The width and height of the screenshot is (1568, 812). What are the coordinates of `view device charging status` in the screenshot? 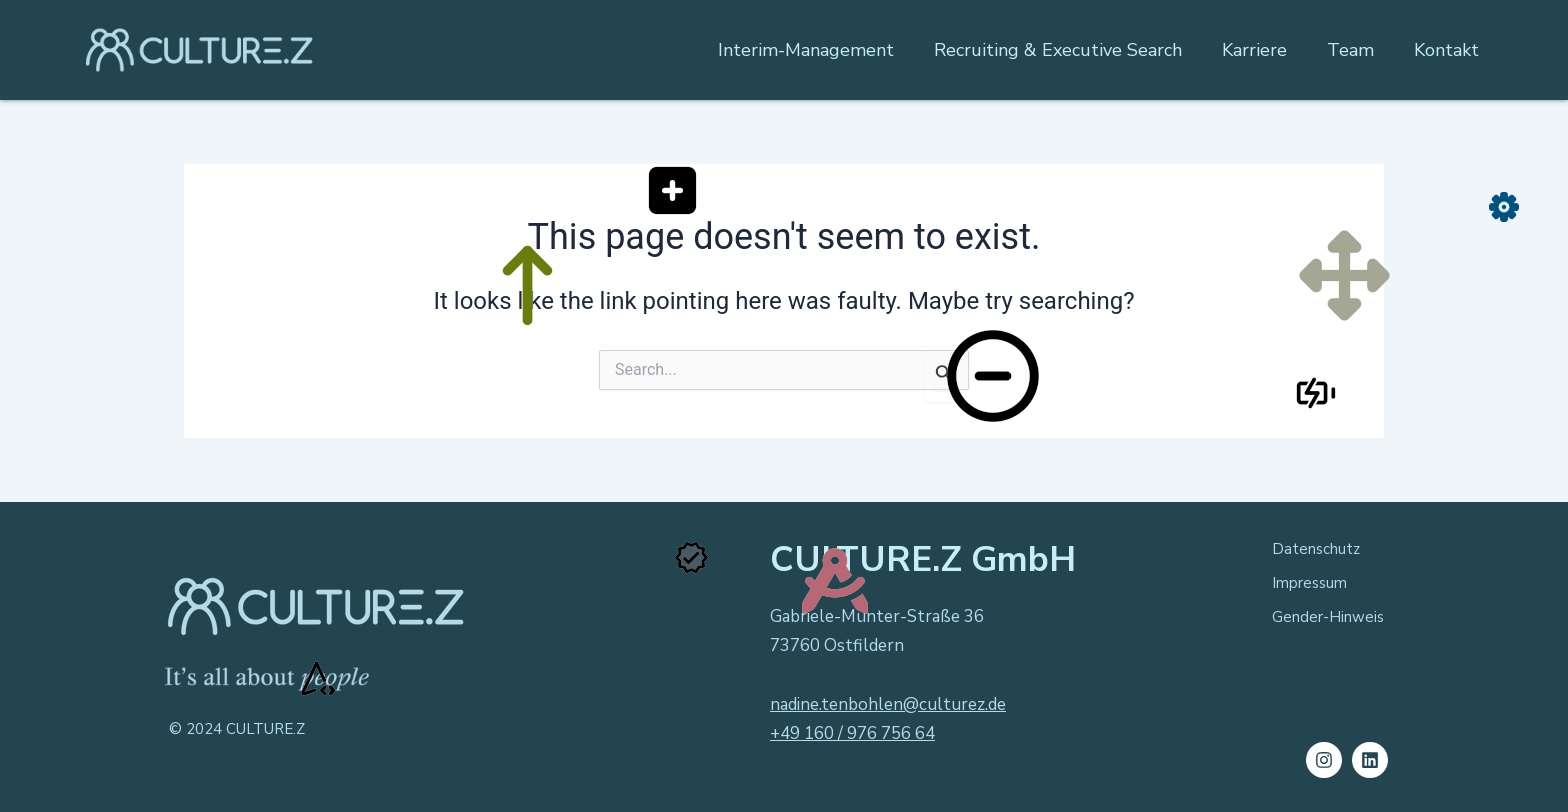 It's located at (1316, 393).